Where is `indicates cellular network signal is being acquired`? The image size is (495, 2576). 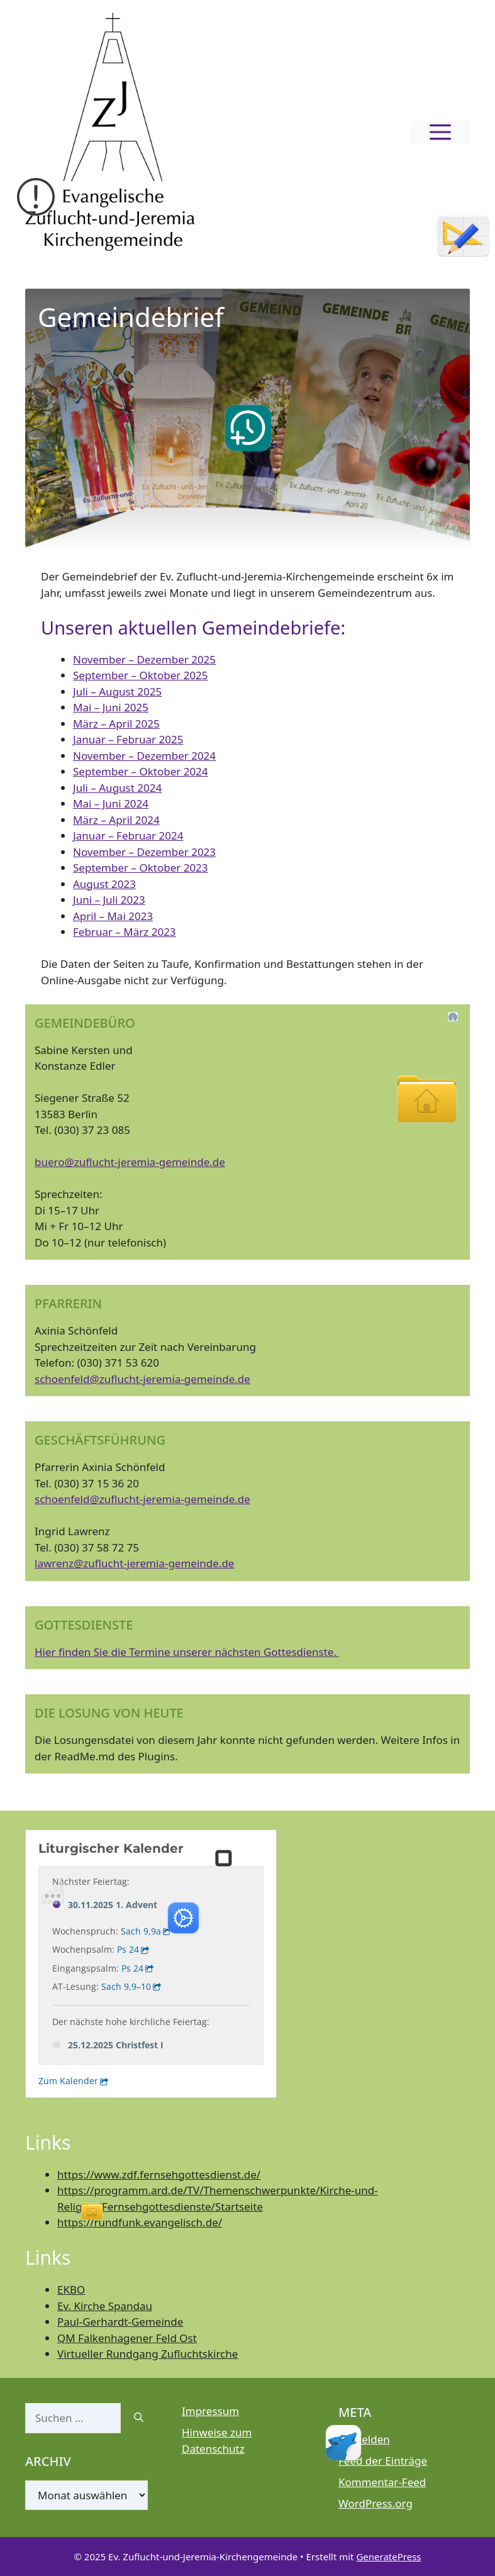
indicates cellular network signal is being acquired is located at coordinates (53, 1894).